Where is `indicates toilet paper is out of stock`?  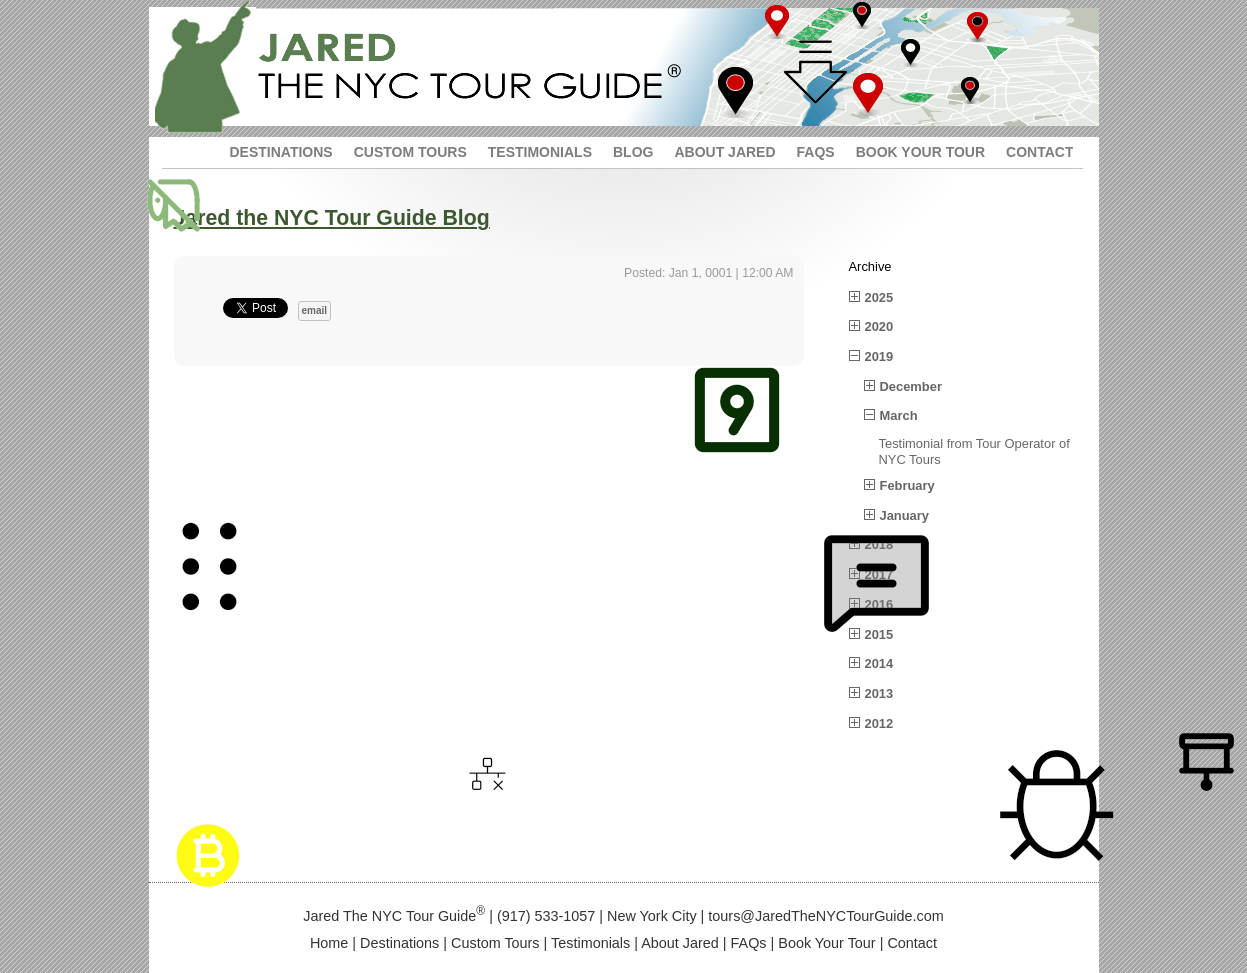 indicates toilet paper is out of stock is located at coordinates (173, 205).